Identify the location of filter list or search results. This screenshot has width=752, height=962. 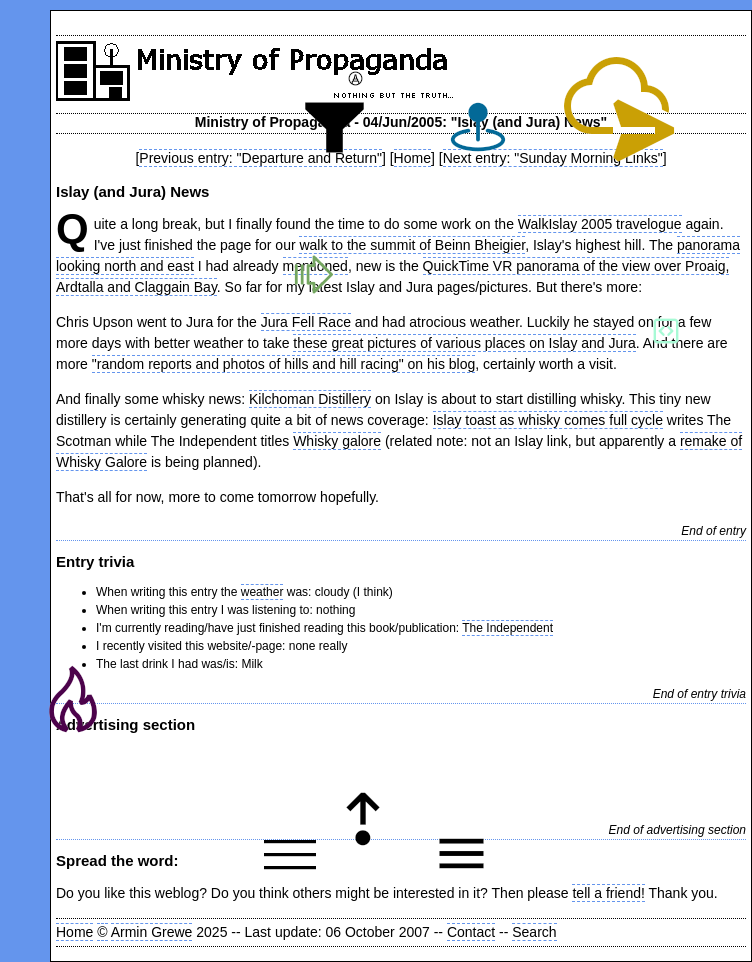
(334, 127).